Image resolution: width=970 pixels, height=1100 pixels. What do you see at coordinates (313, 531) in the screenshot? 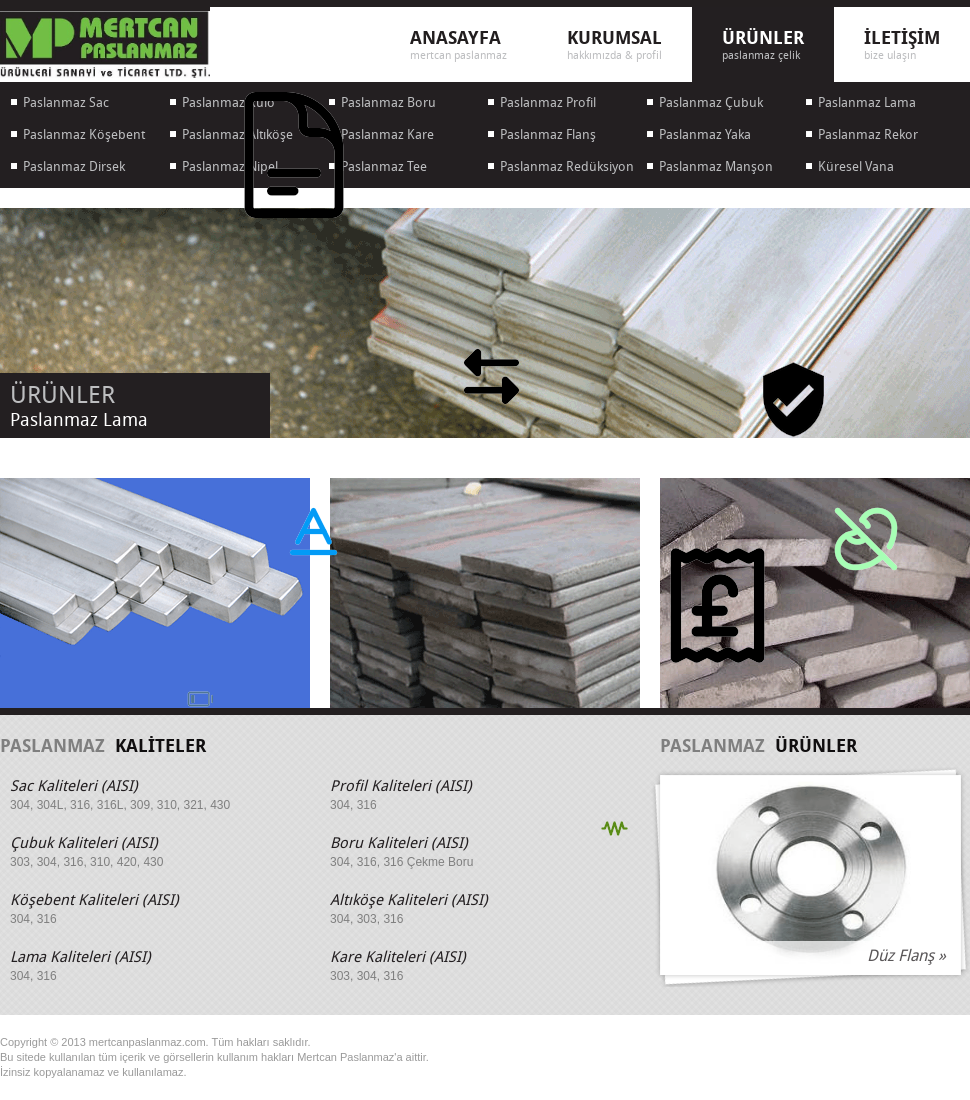
I see `set text baseline alignment` at bounding box center [313, 531].